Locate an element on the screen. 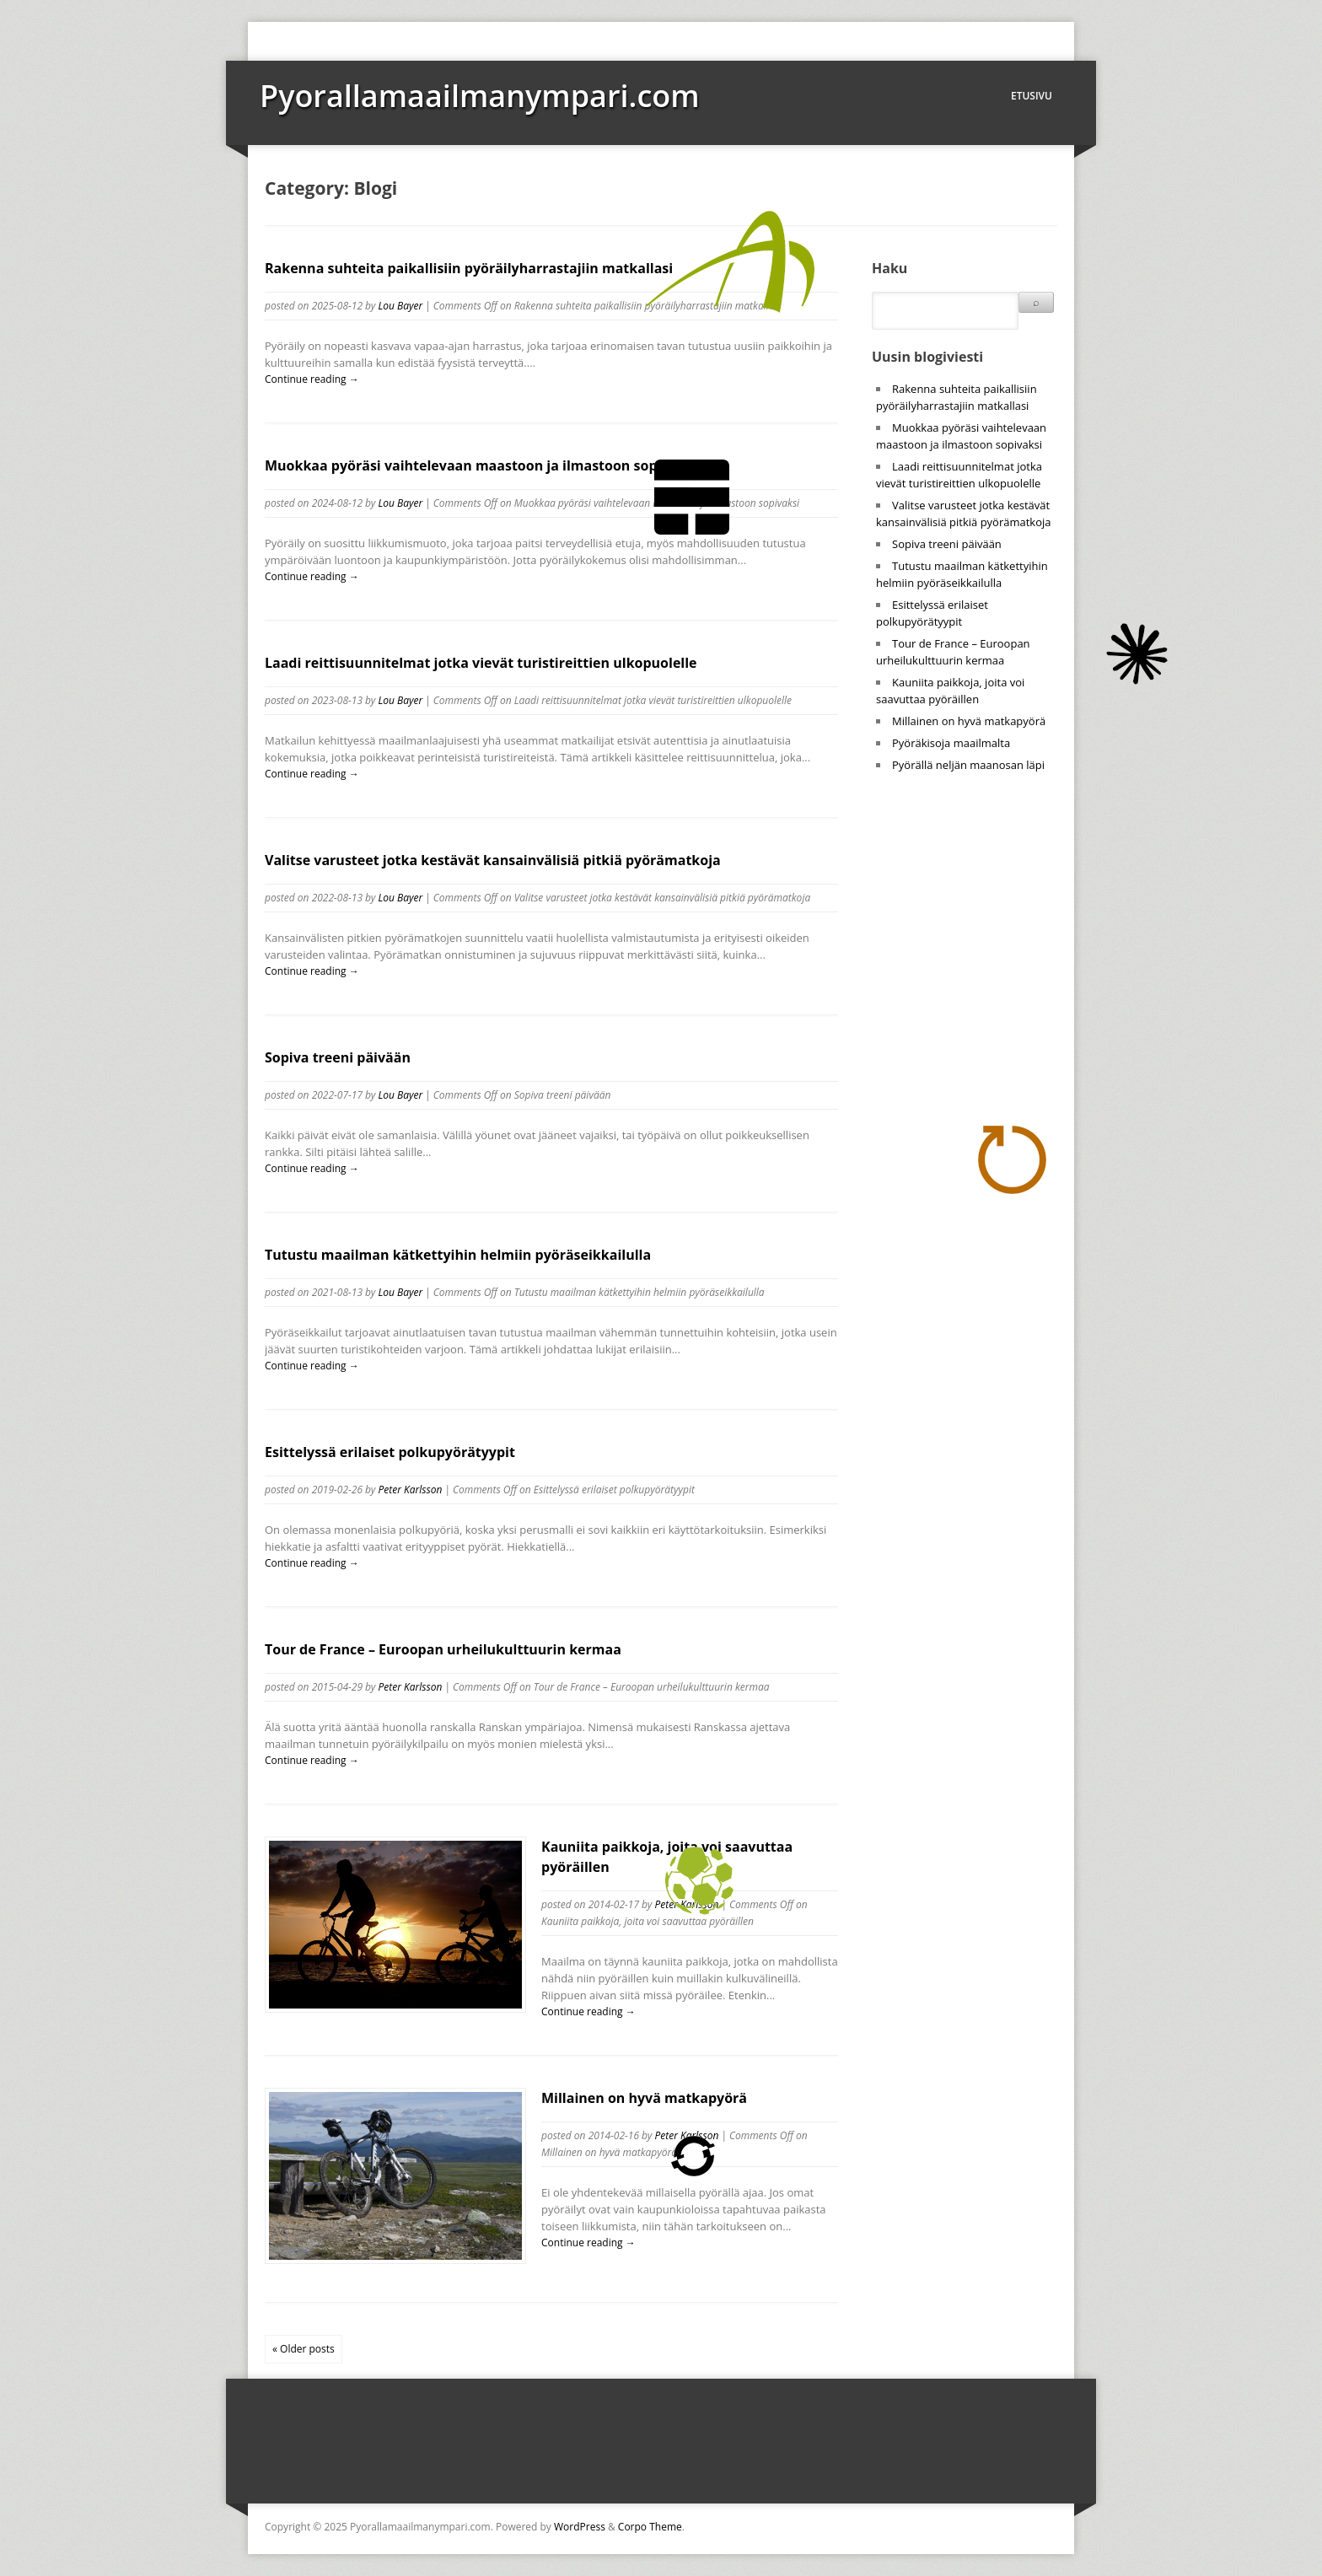 This screenshot has width=1322, height=2576. reset or restore to default settings is located at coordinates (1012, 1159).